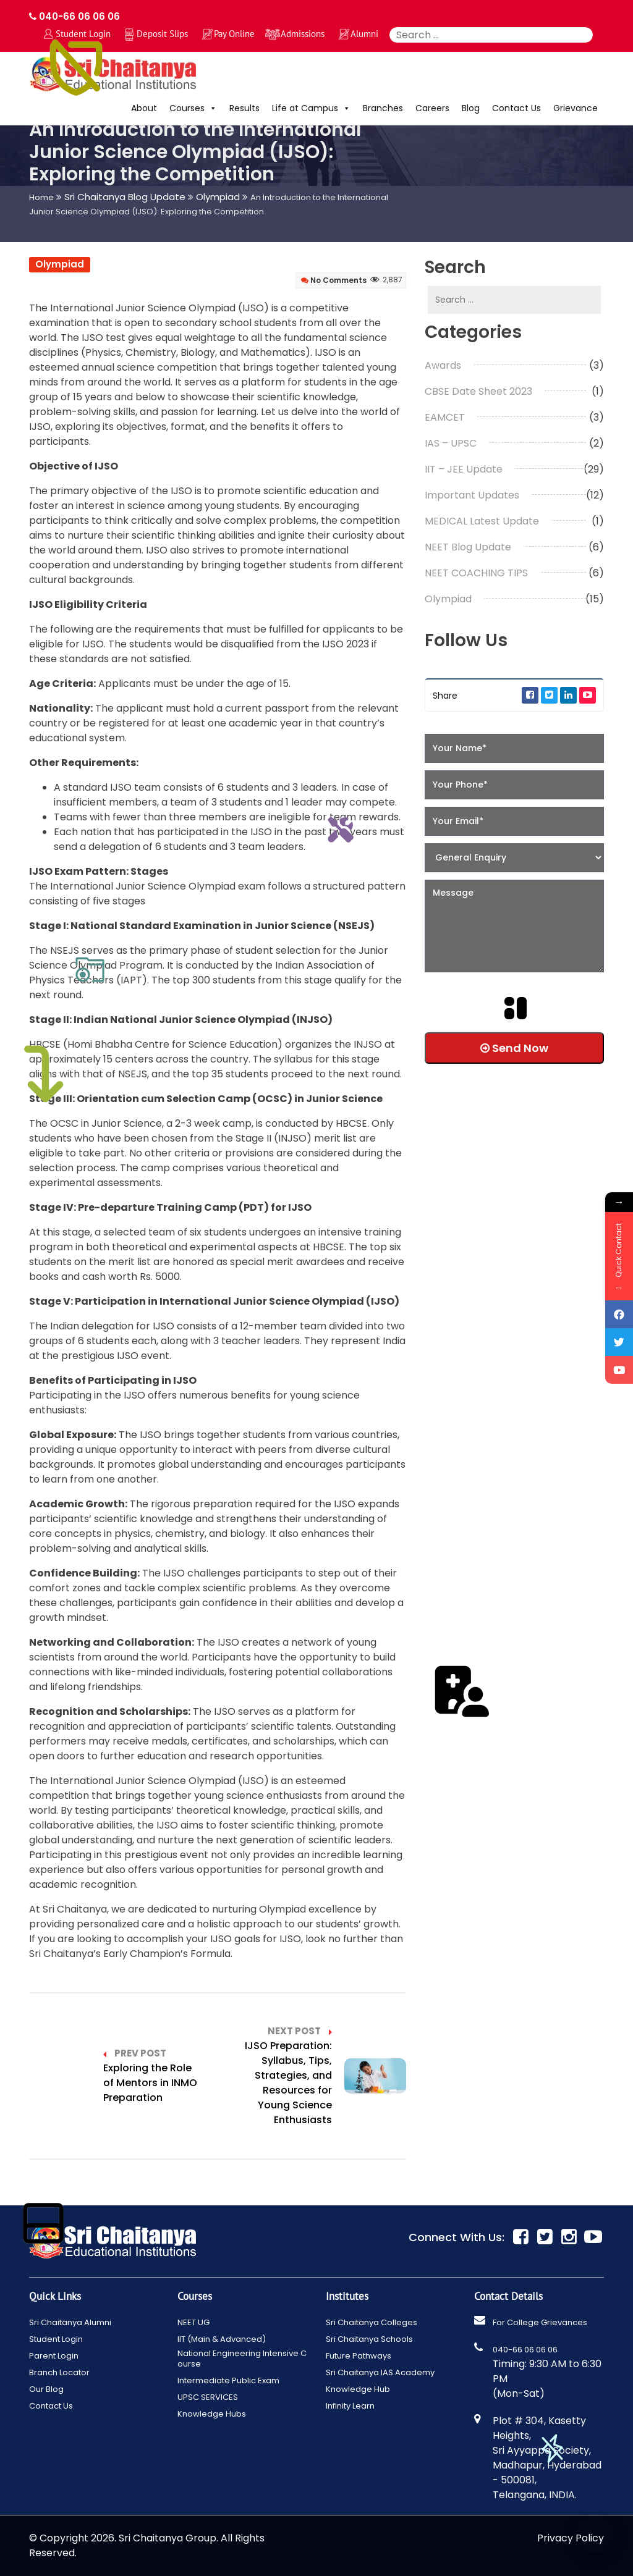 This screenshot has height=2576, width=633. I want to click on switch to grid or layout view, so click(516, 1008).